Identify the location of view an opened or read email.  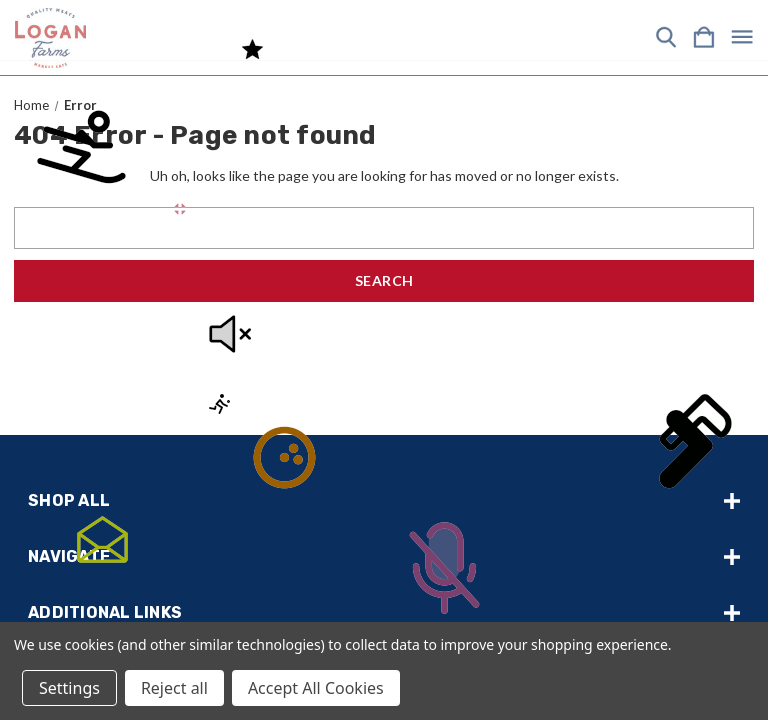
(102, 541).